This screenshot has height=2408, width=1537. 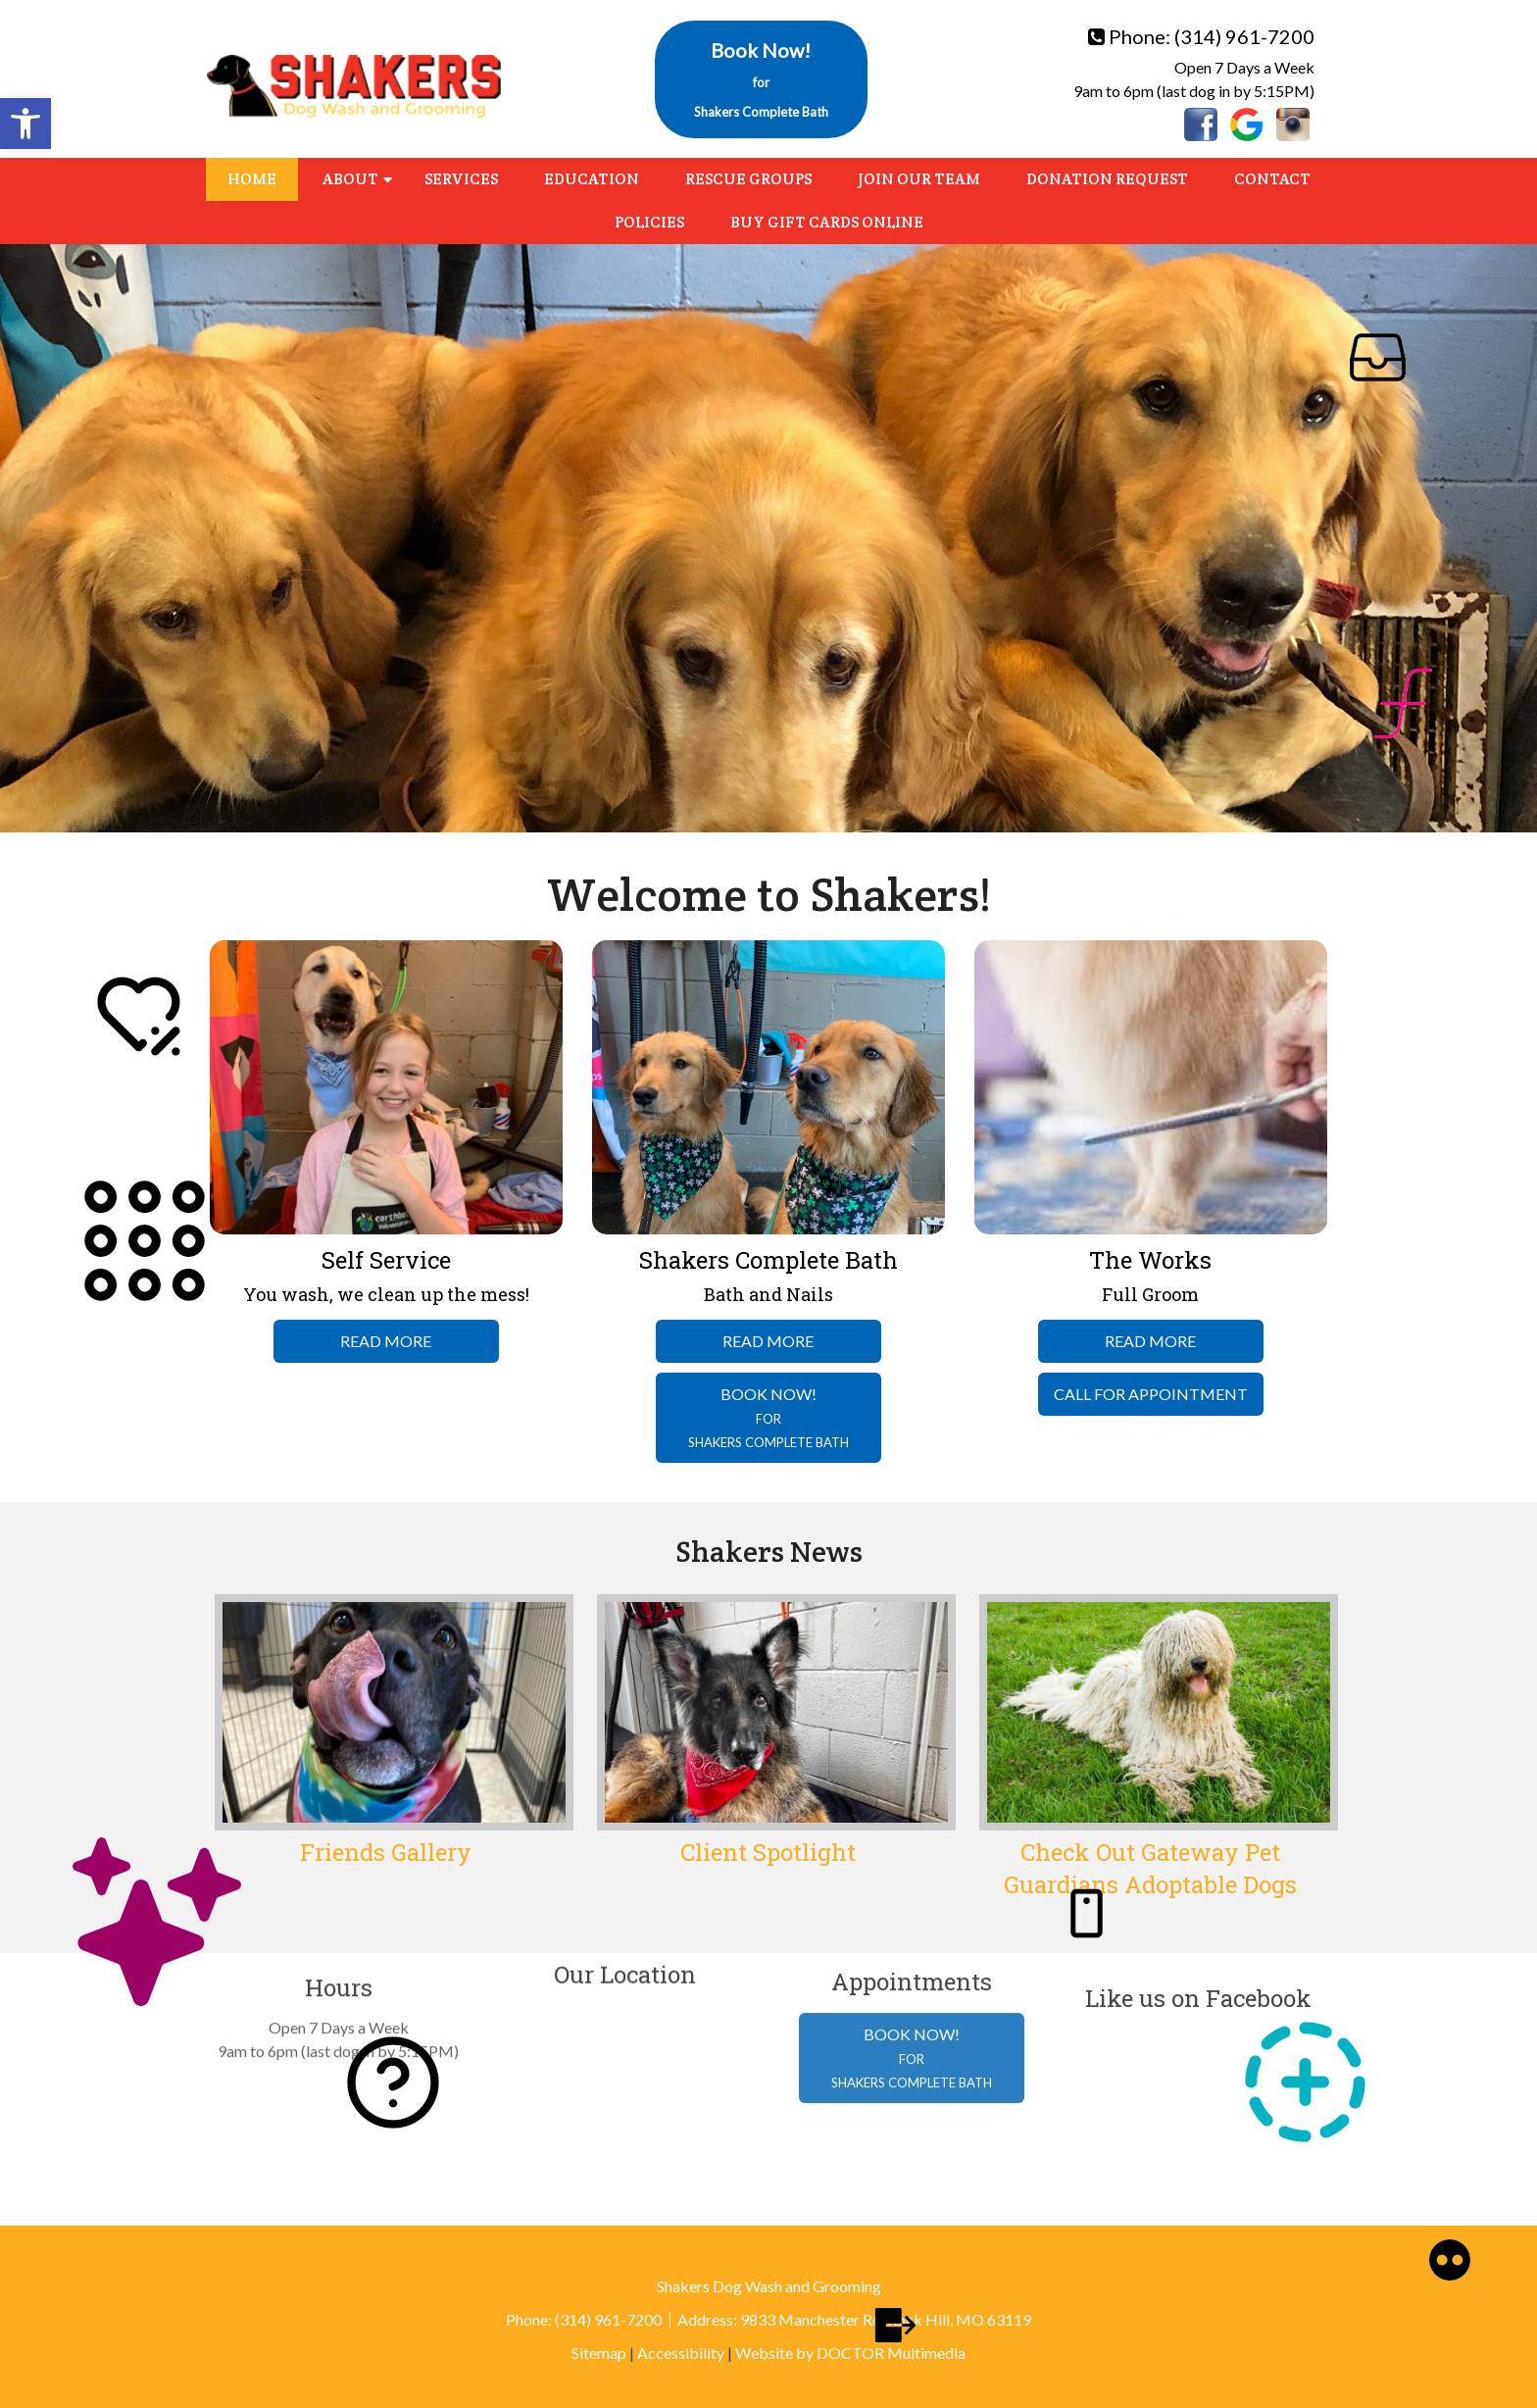 What do you see at coordinates (1086, 1913) in the screenshot?
I see `access device camera through mobile app` at bounding box center [1086, 1913].